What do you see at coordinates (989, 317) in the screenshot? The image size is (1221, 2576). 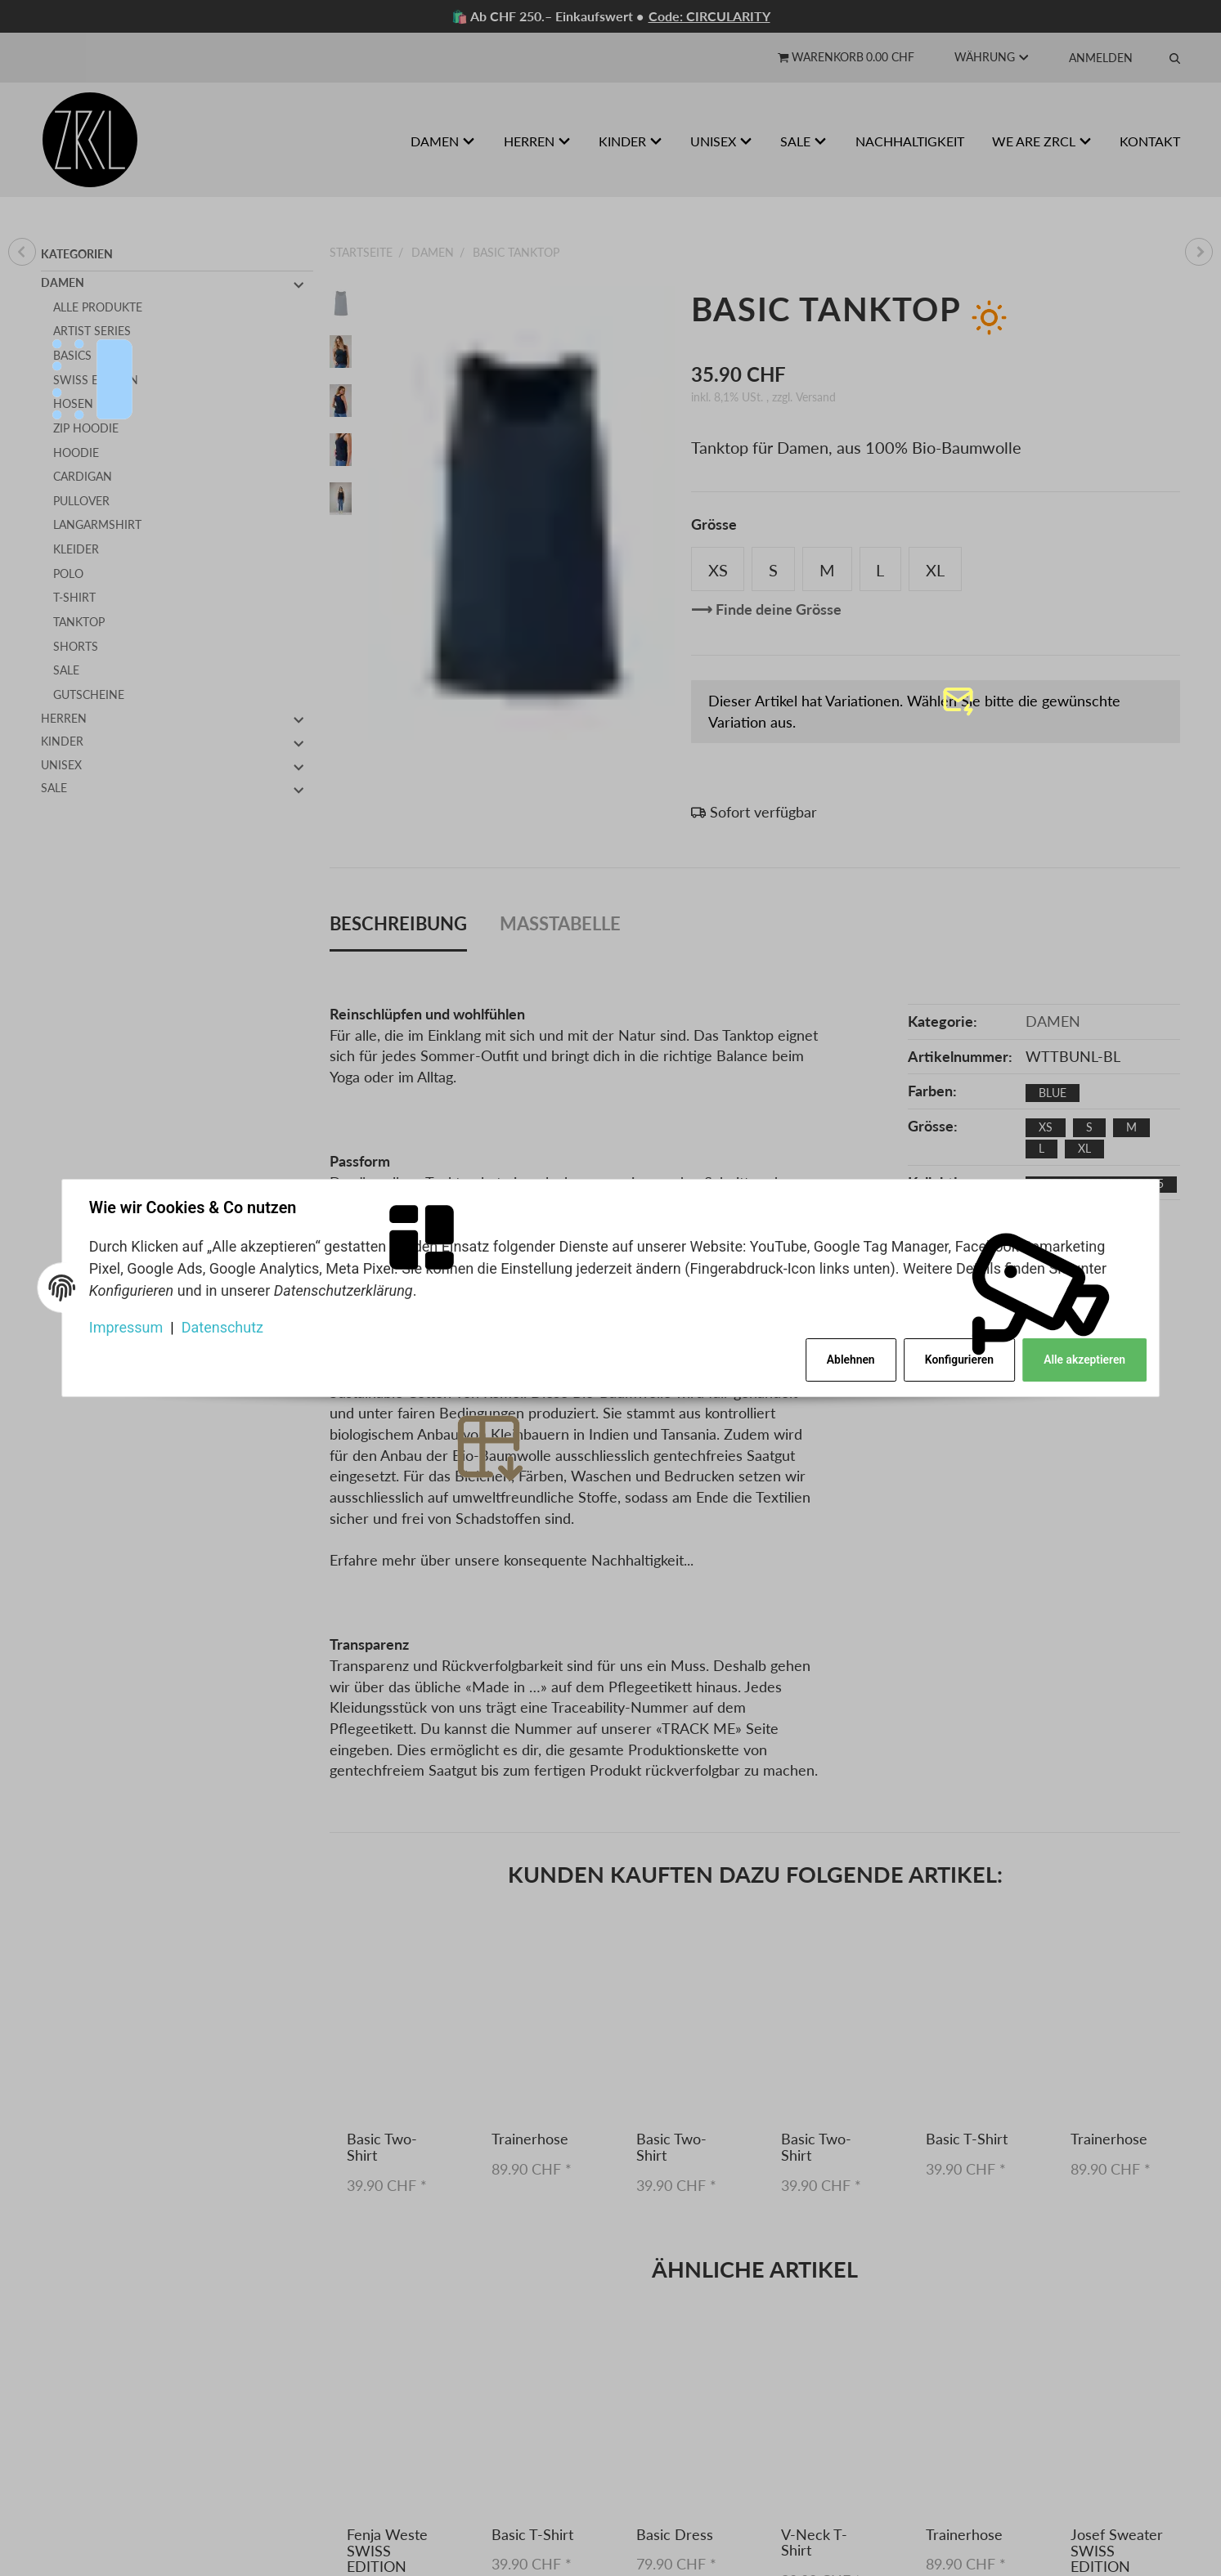 I see `switch to light mode` at bounding box center [989, 317].